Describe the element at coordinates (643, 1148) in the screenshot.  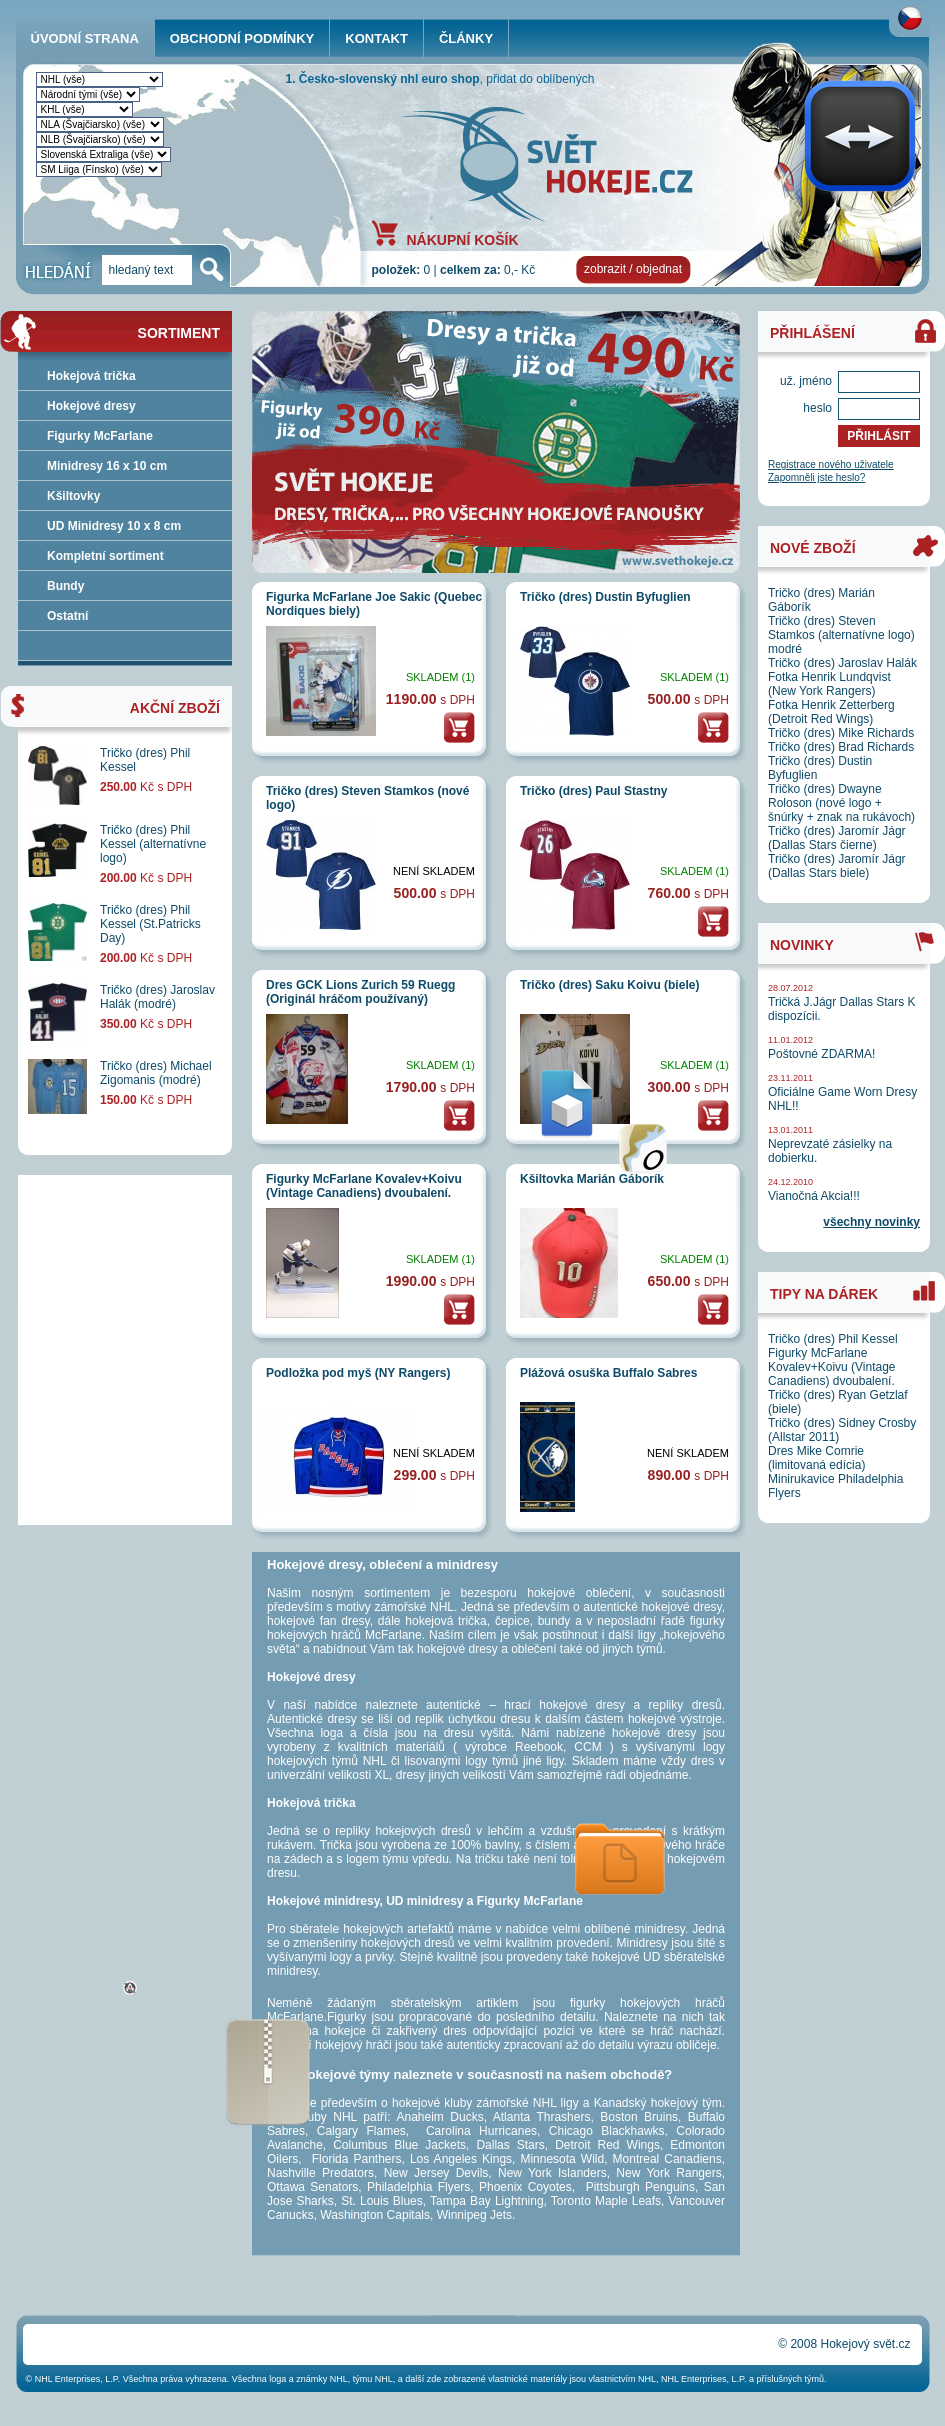
I see `open opencpn marine navigation app` at that location.